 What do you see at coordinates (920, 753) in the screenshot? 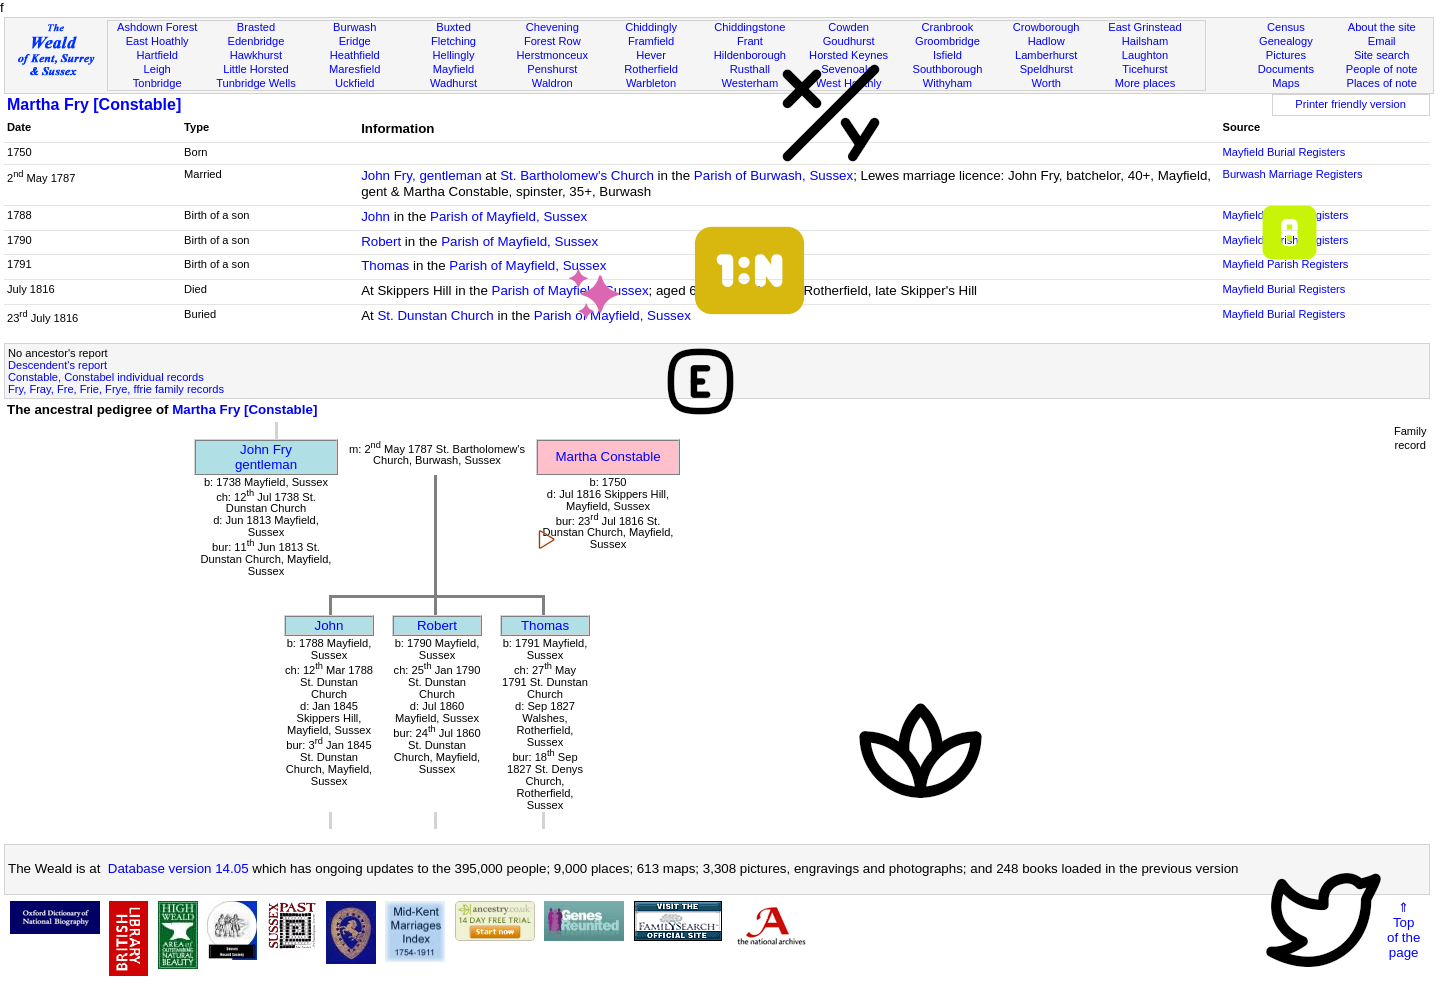
I see `access plant care or gardening features` at bounding box center [920, 753].